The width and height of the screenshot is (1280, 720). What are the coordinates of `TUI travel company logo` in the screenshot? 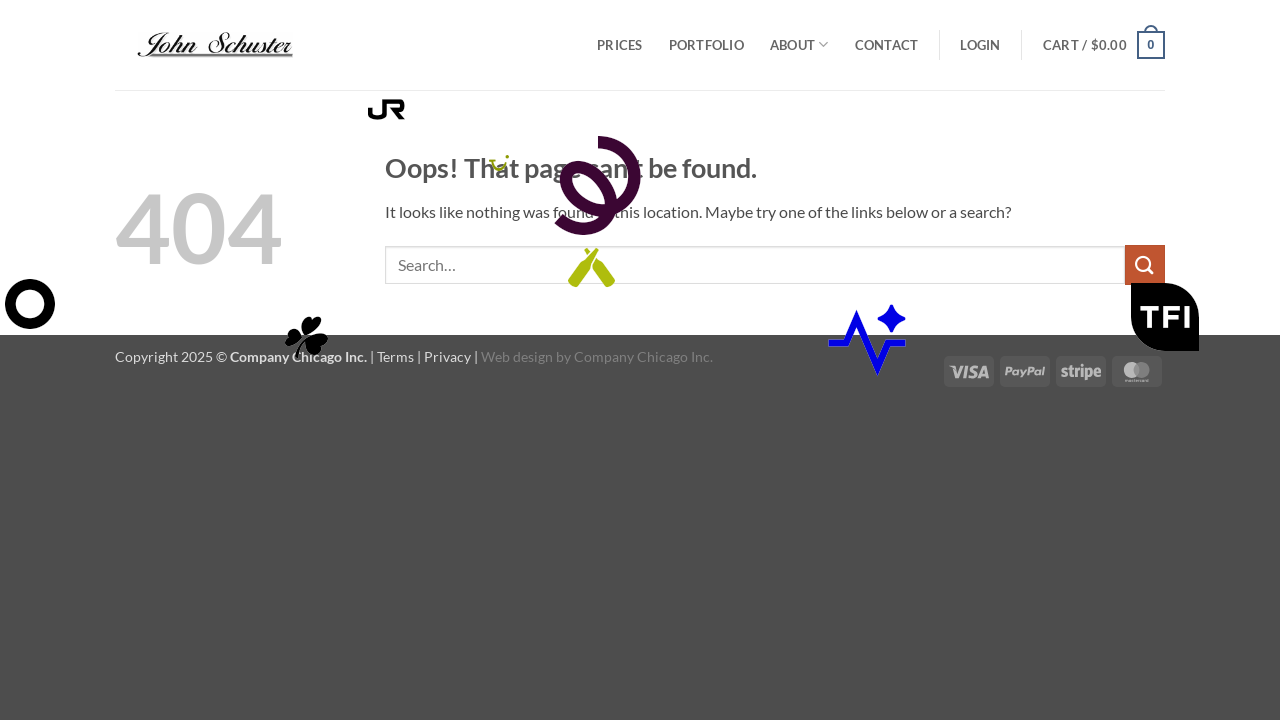 It's located at (499, 163).